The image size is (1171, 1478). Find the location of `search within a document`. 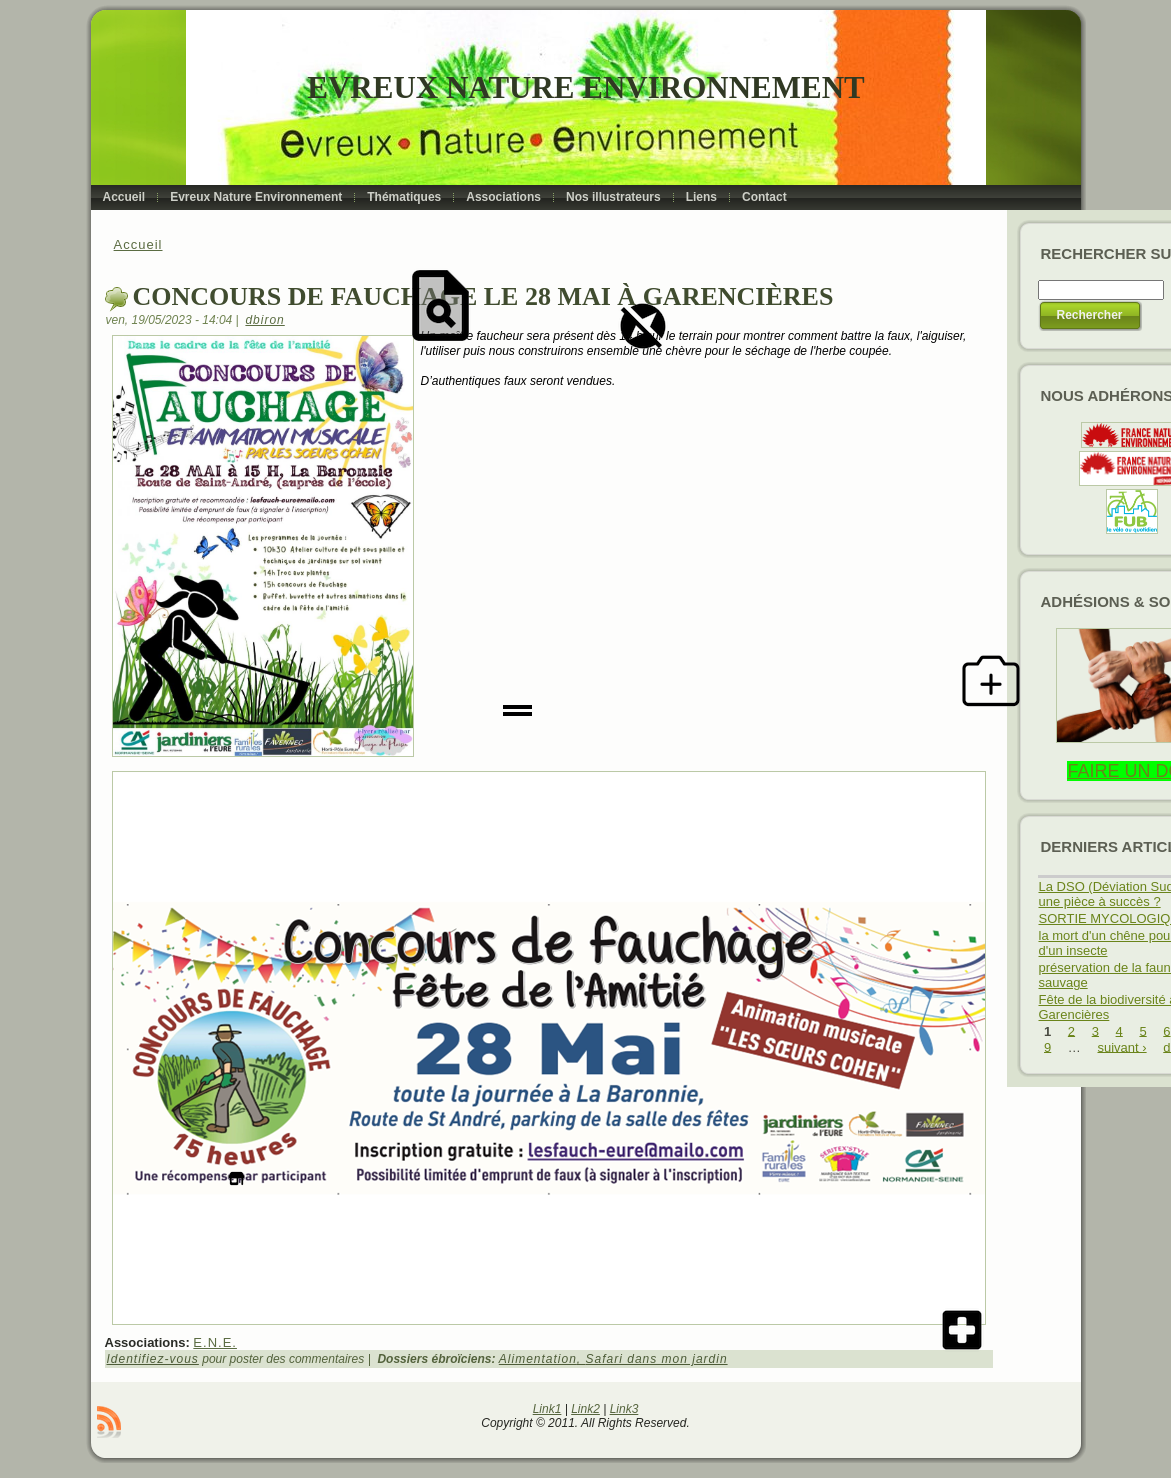

search within a document is located at coordinates (440, 305).